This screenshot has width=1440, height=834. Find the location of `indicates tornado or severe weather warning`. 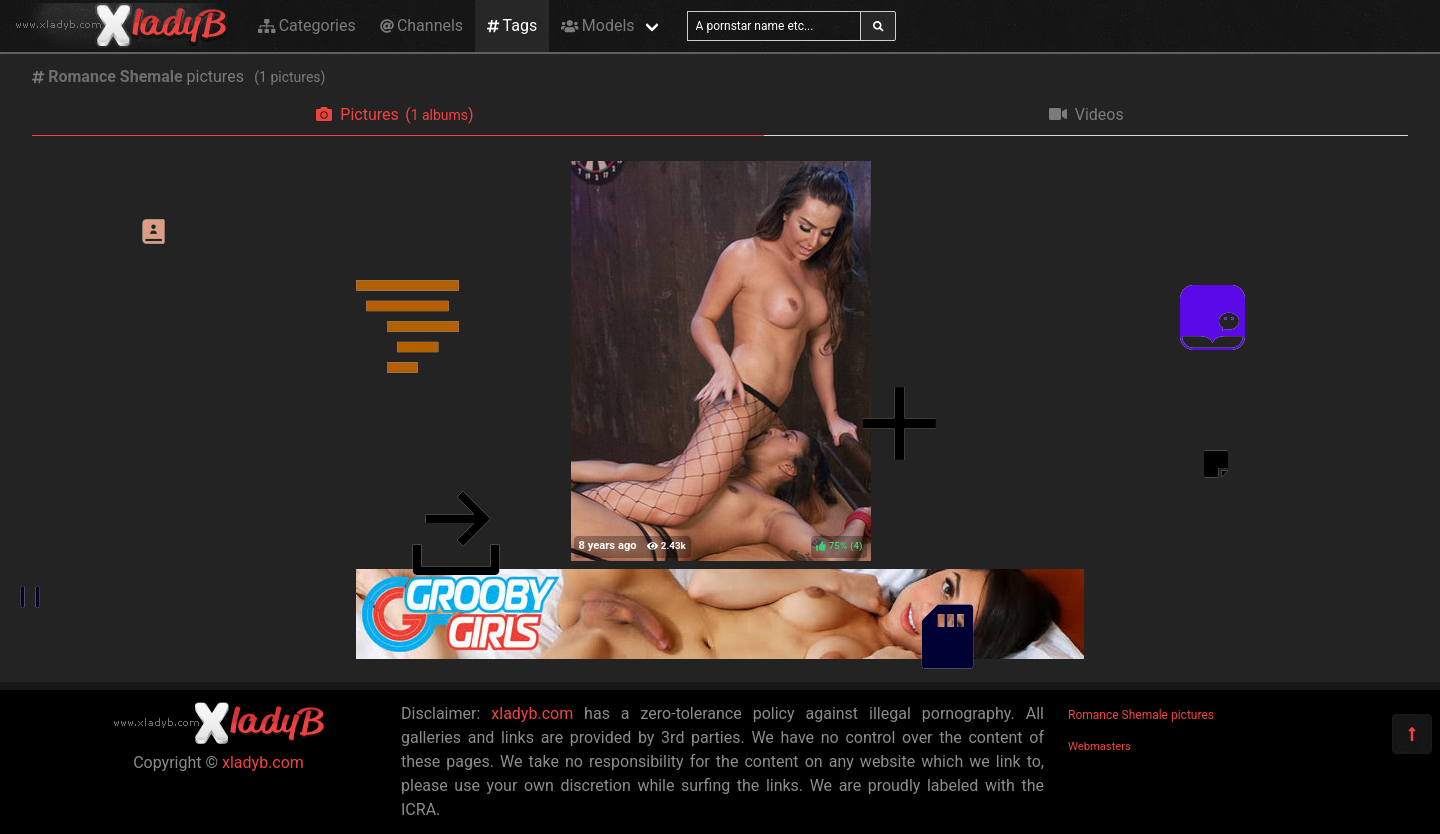

indicates tornado or severe weather warning is located at coordinates (407, 326).